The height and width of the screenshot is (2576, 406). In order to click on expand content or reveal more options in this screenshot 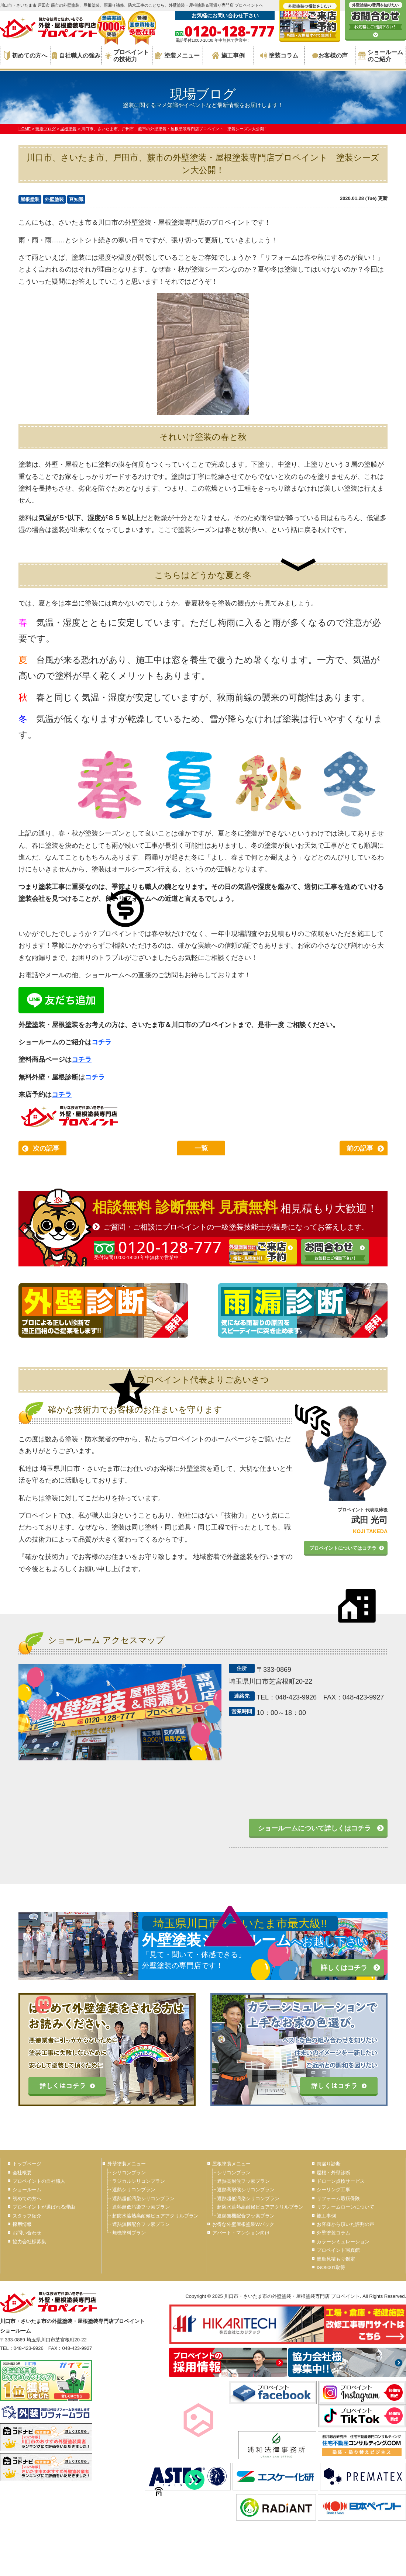, I will do `click(298, 564)`.